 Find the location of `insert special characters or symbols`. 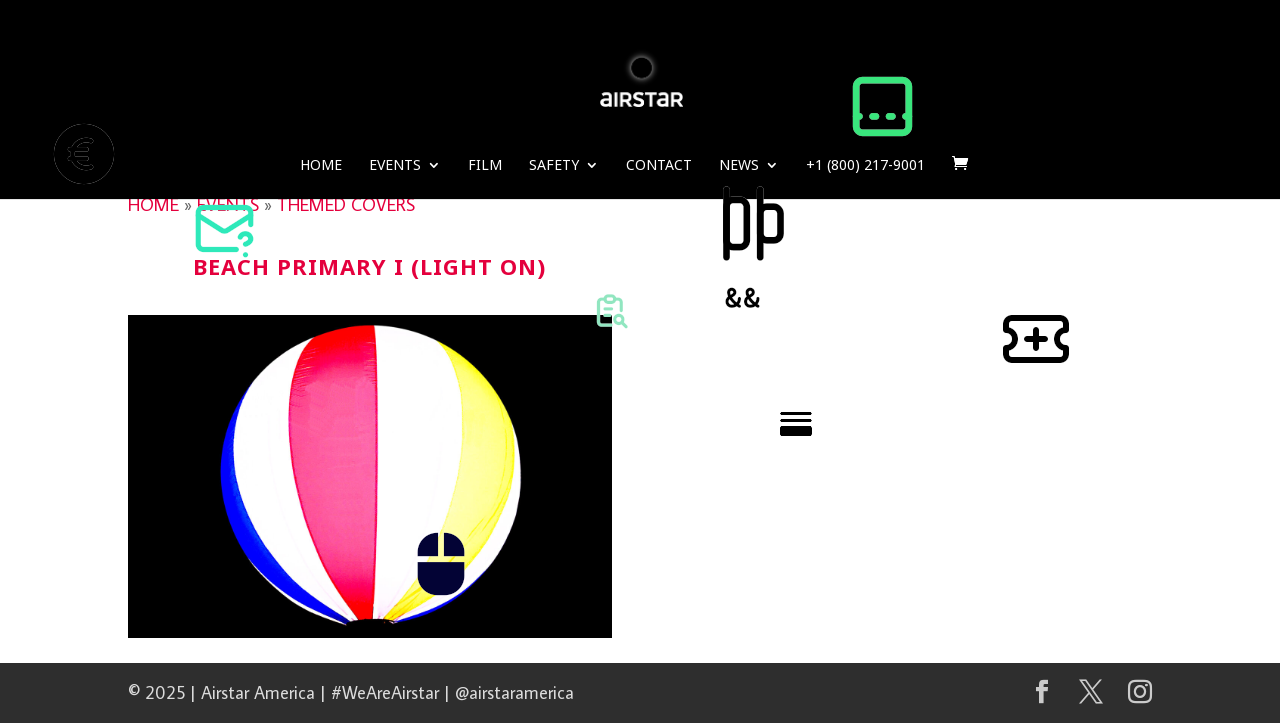

insert special characters or symbols is located at coordinates (742, 298).